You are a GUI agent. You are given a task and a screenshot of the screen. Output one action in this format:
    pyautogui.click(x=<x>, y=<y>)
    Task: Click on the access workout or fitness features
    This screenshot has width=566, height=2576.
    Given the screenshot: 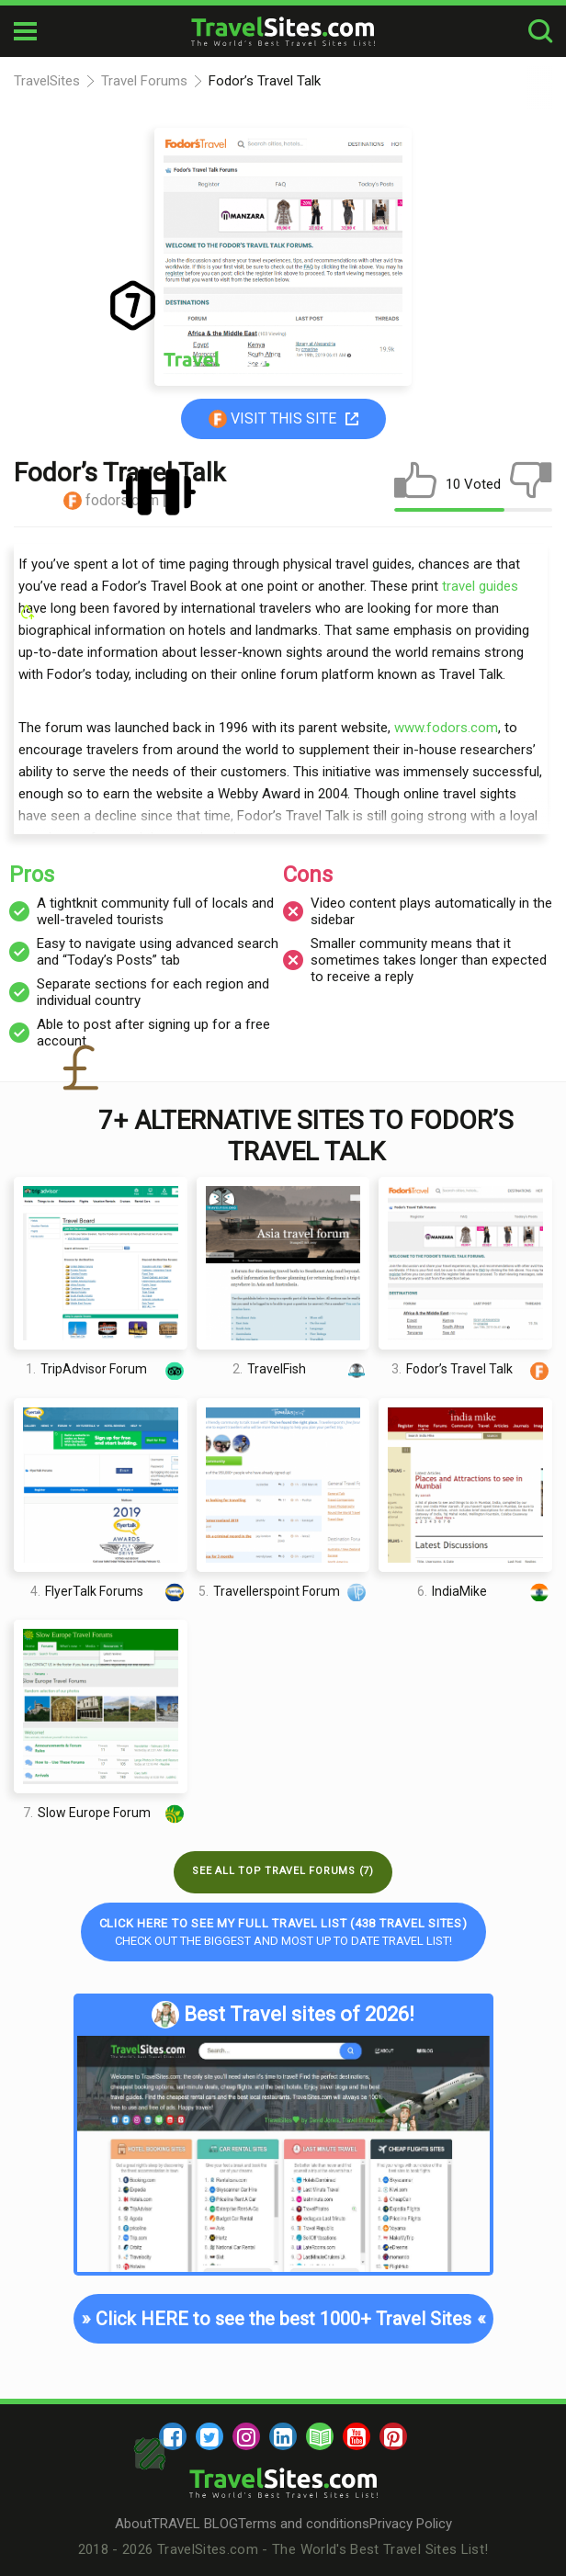 What is the action you would take?
    pyautogui.click(x=158, y=491)
    